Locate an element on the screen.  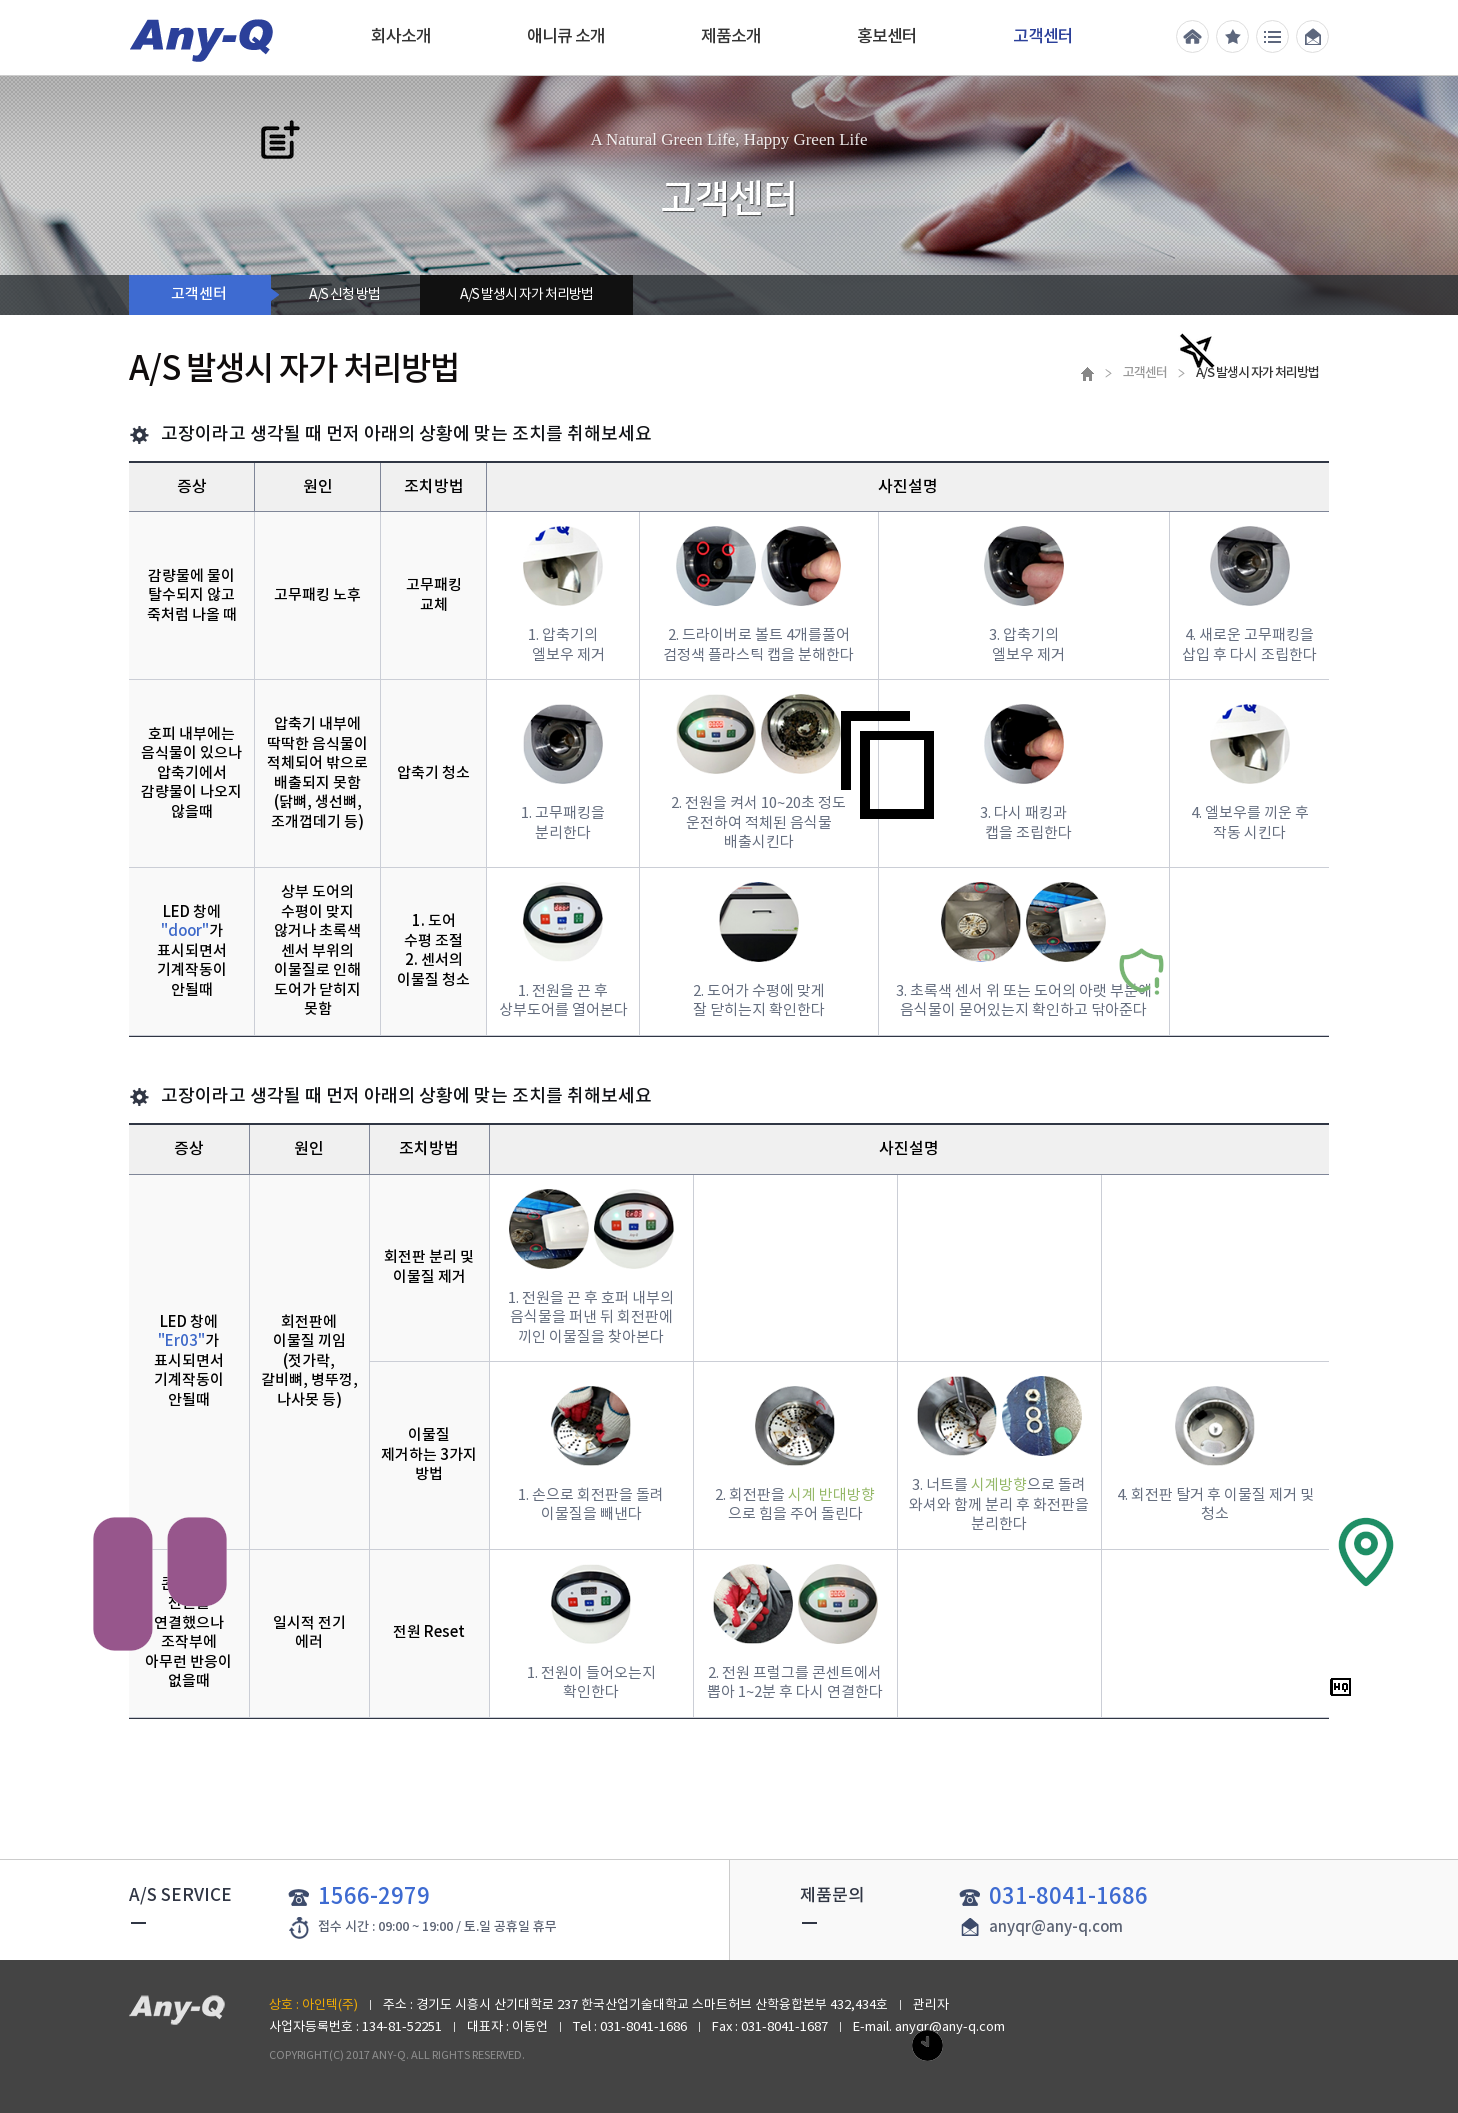
copy to clipboard is located at coordinates (890, 765).